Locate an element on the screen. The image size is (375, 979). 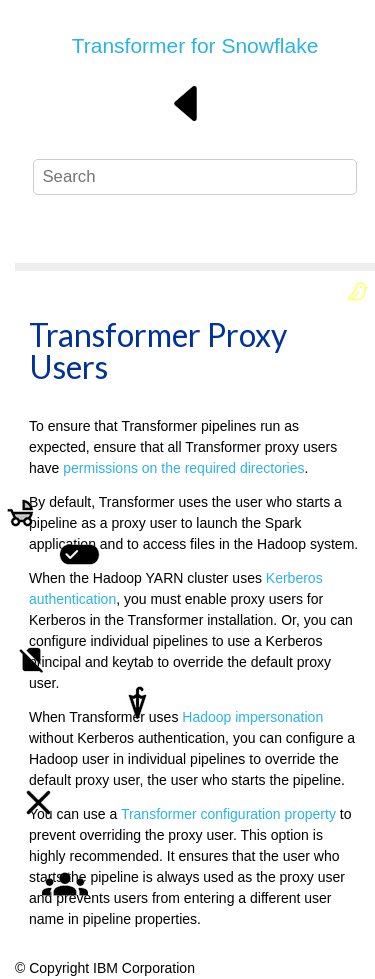
indicates rainy weather conditions is located at coordinates (137, 703).